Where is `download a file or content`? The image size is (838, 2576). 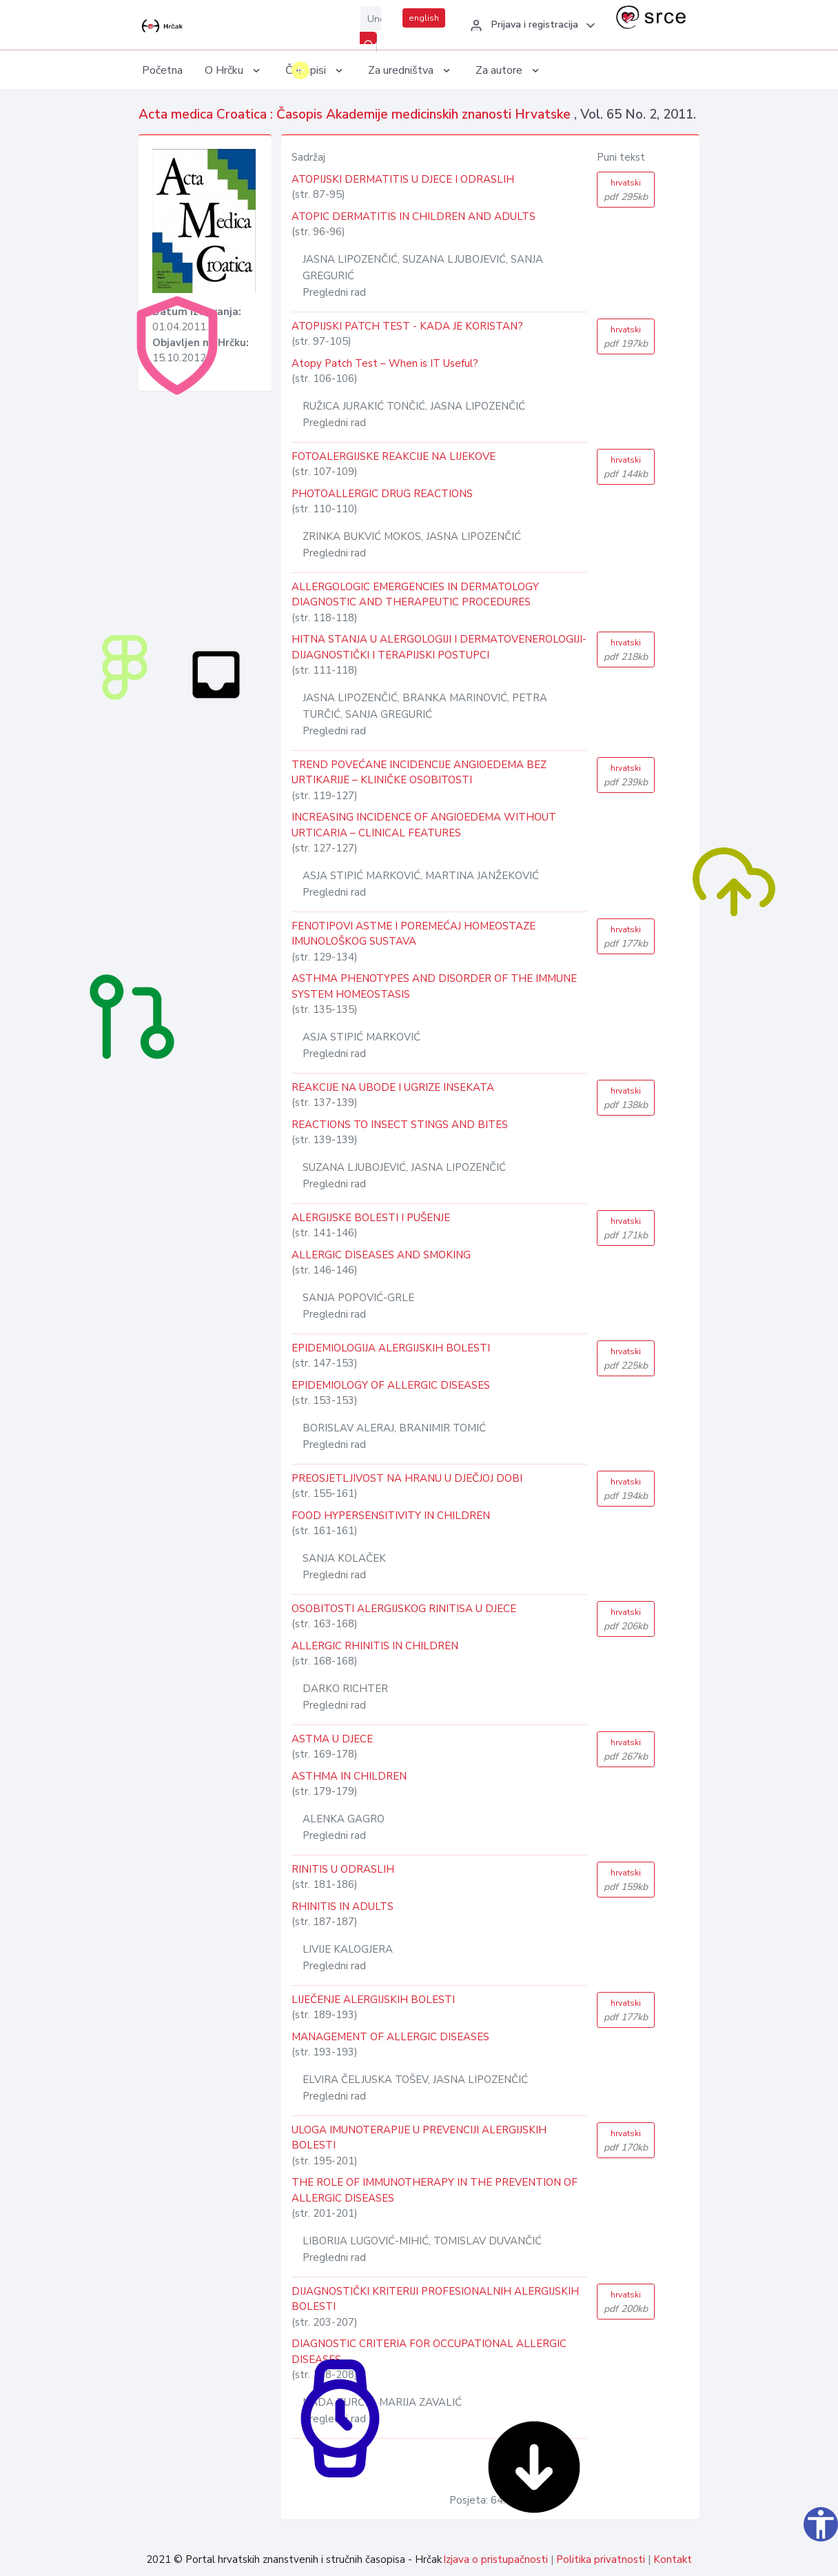 download a file or content is located at coordinates (534, 2467).